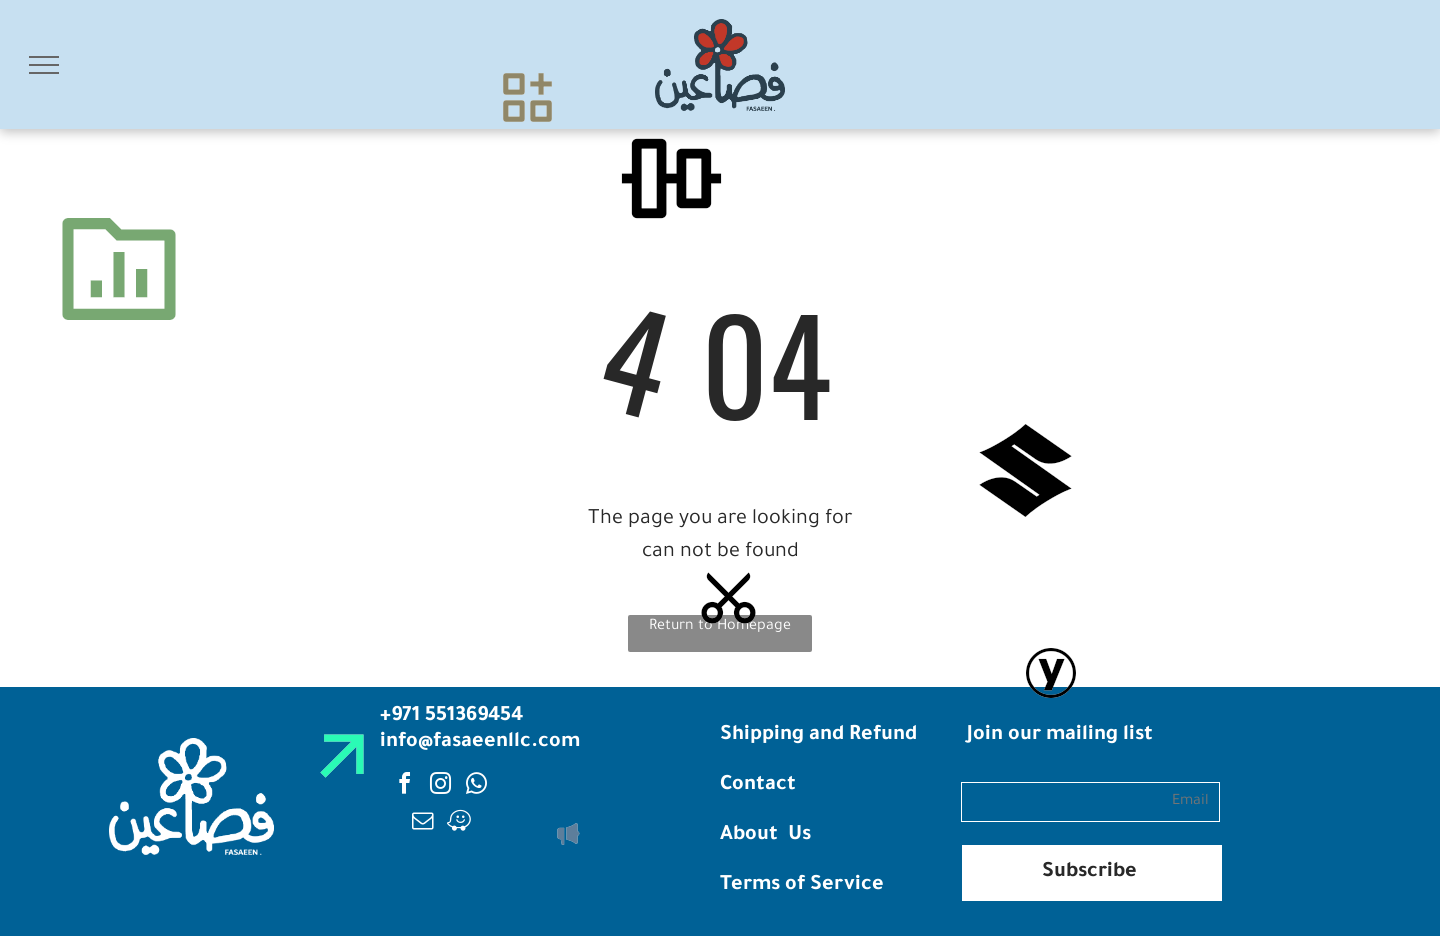  I want to click on add a new function or module, so click(527, 97).